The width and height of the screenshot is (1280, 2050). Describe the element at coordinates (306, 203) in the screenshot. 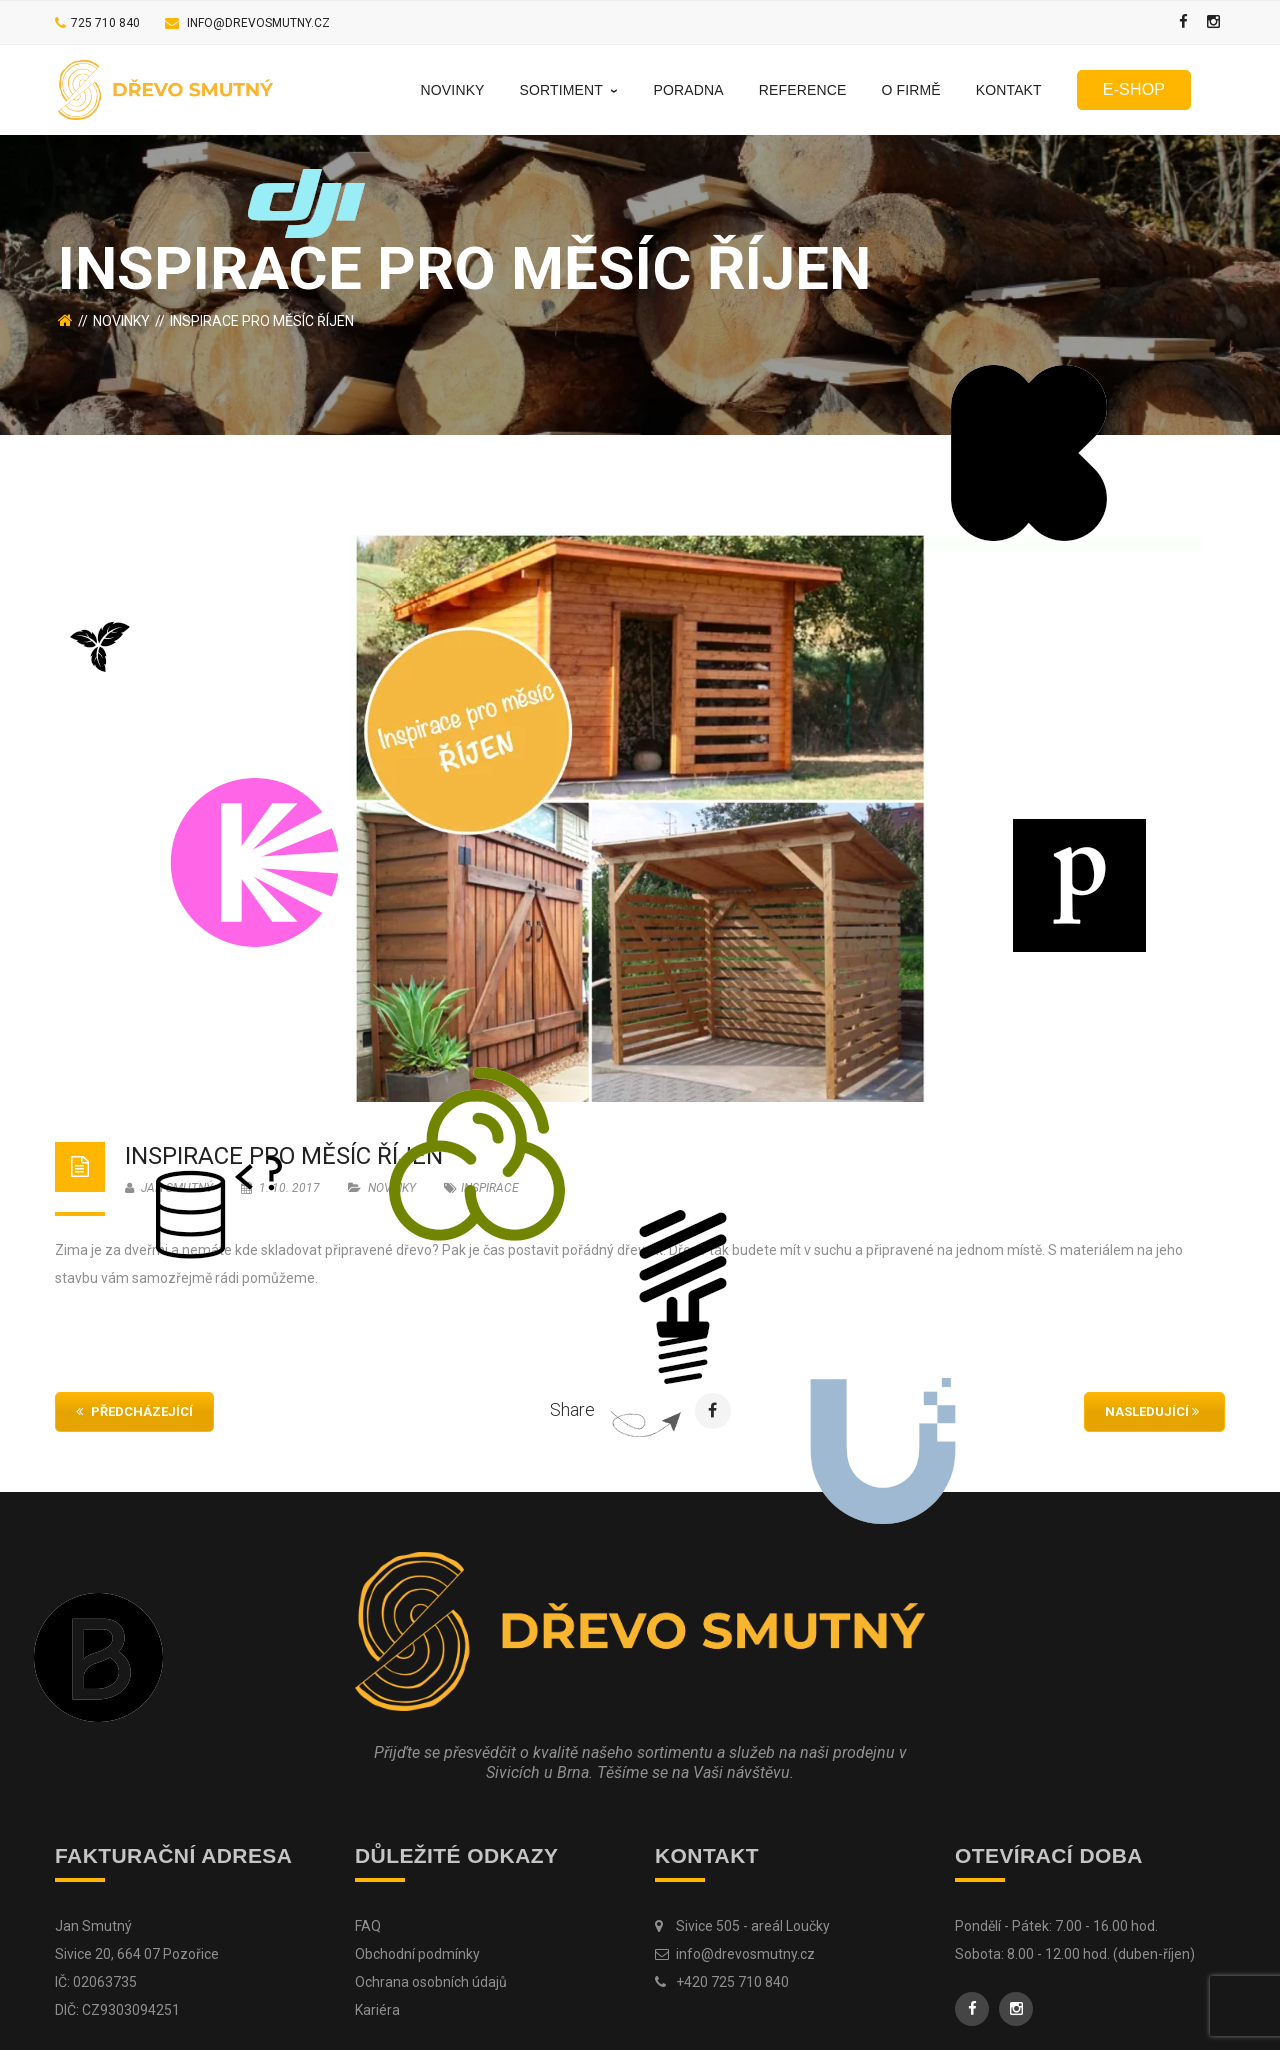

I see `DJI brand logo` at that location.